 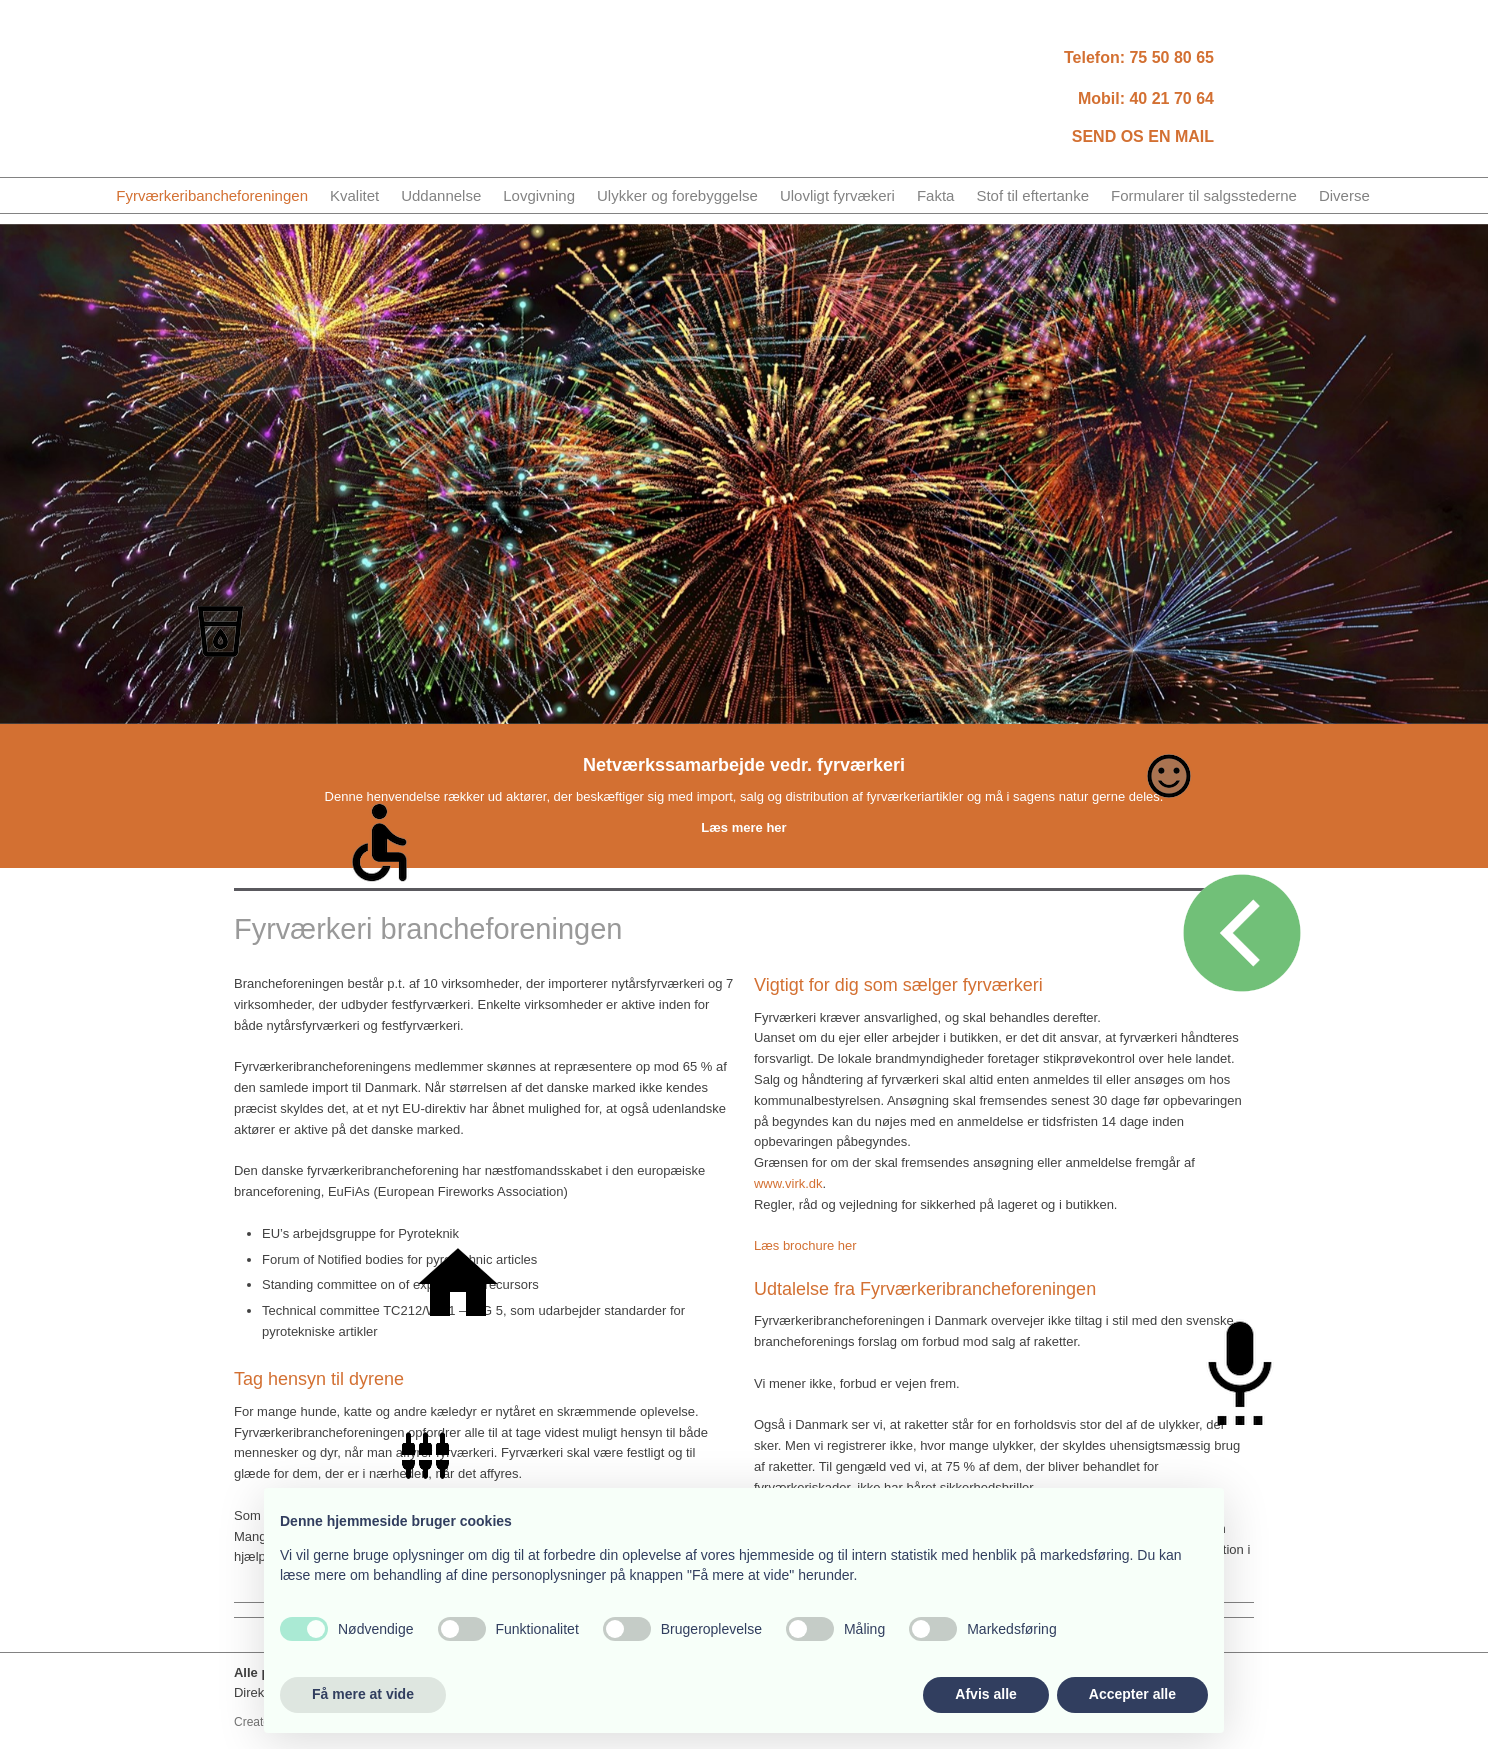 What do you see at coordinates (379, 842) in the screenshot?
I see `indicates wheelchair accessibility` at bounding box center [379, 842].